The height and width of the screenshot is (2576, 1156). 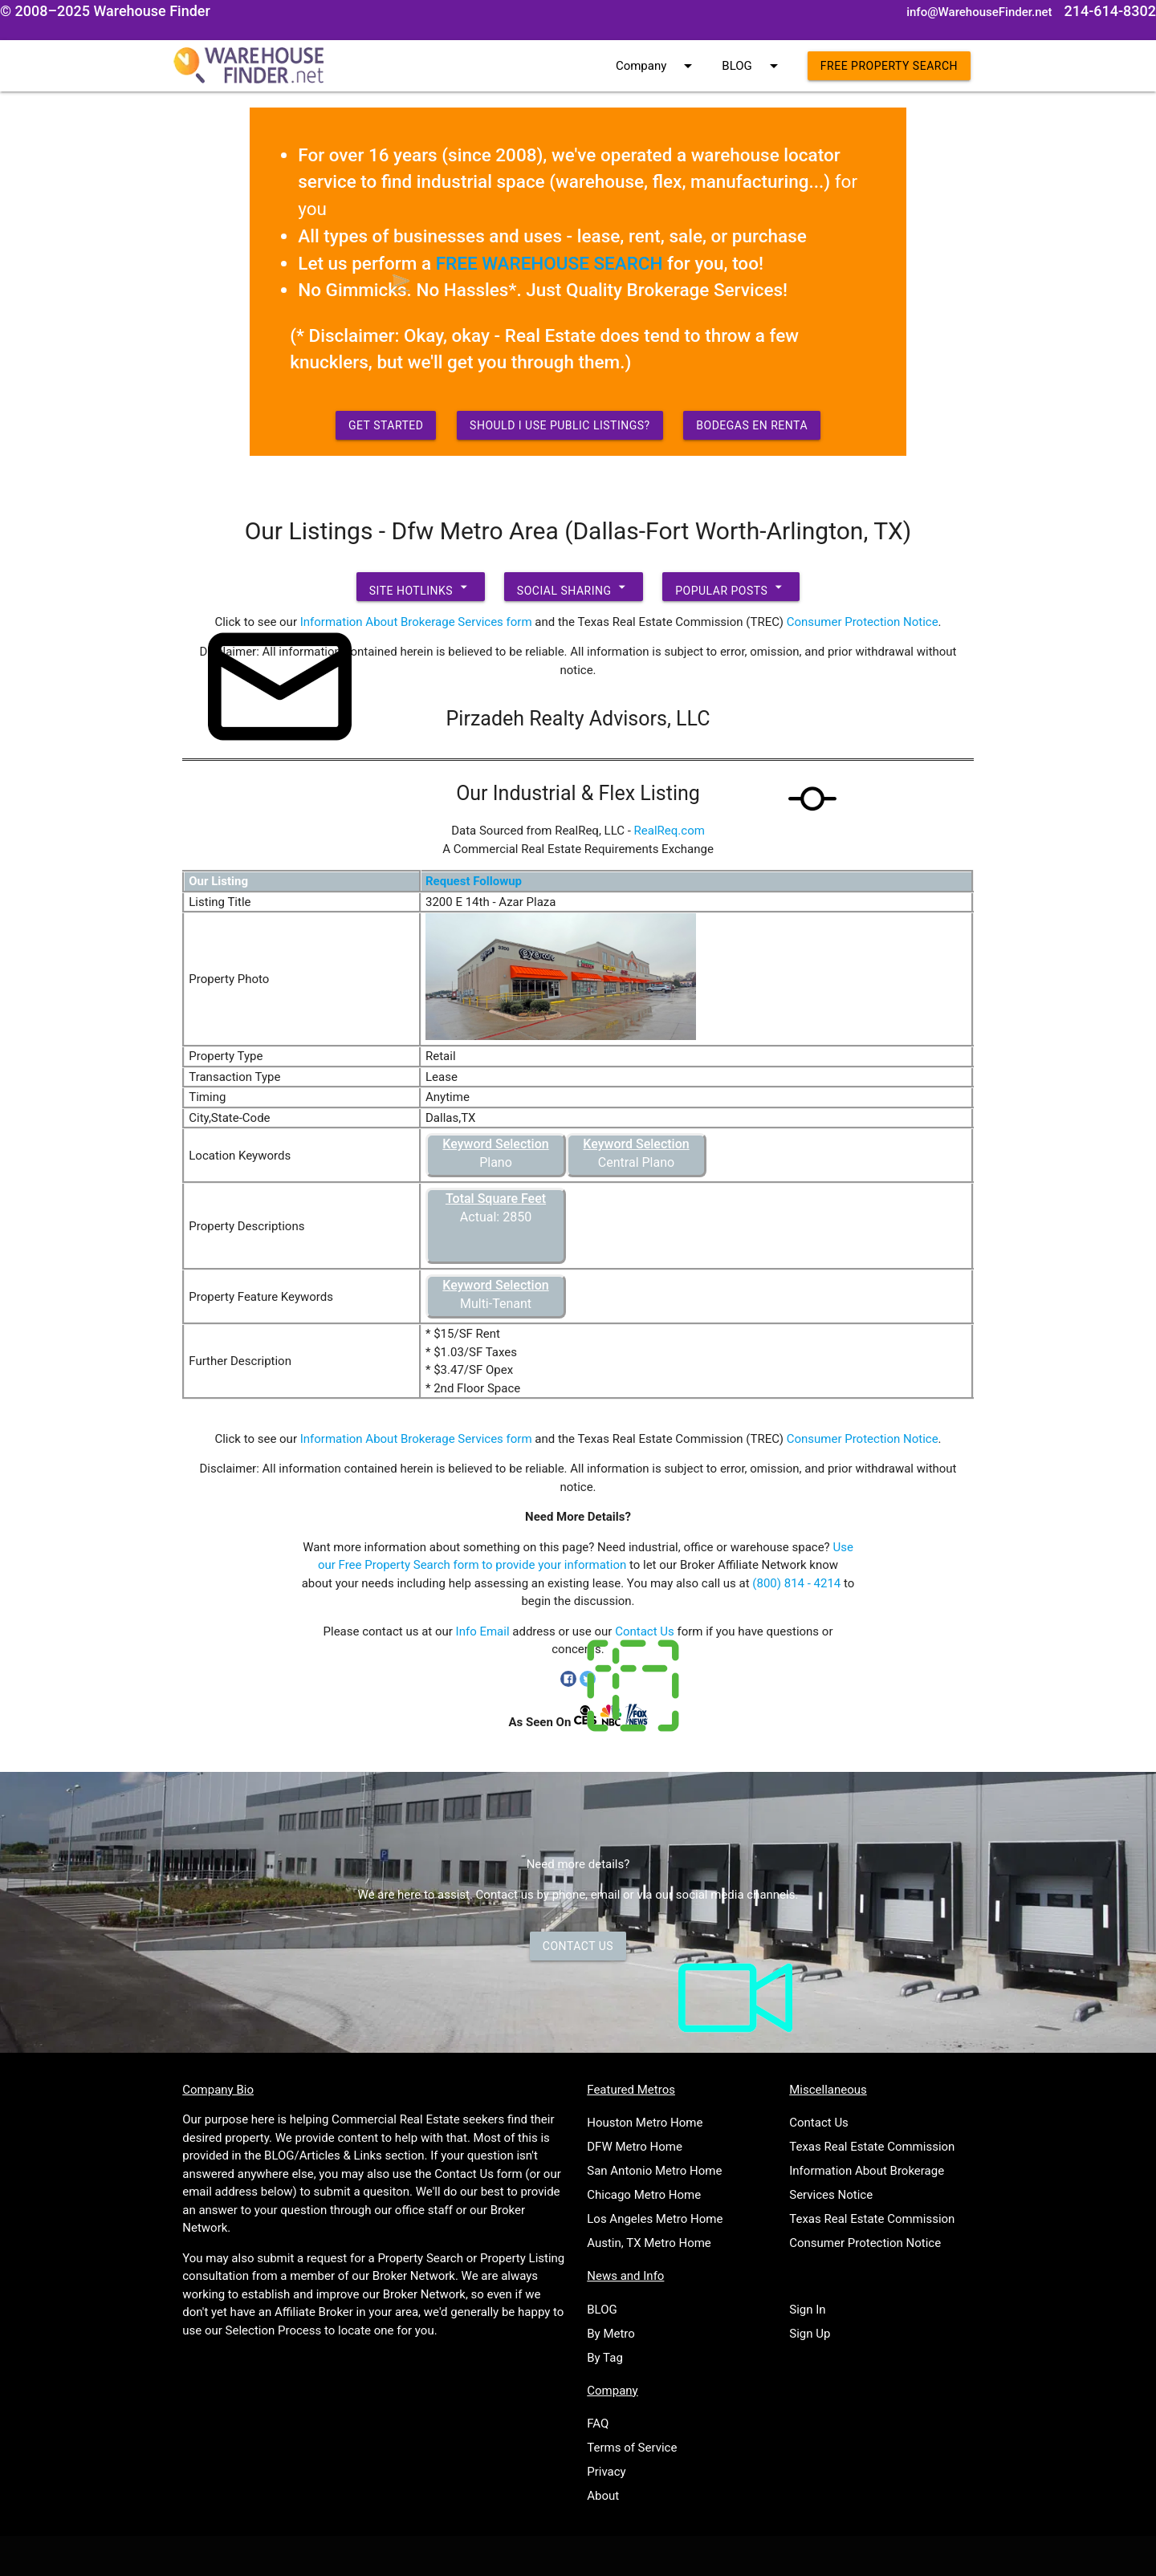 I want to click on create a new project from a template, so click(x=633, y=1685).